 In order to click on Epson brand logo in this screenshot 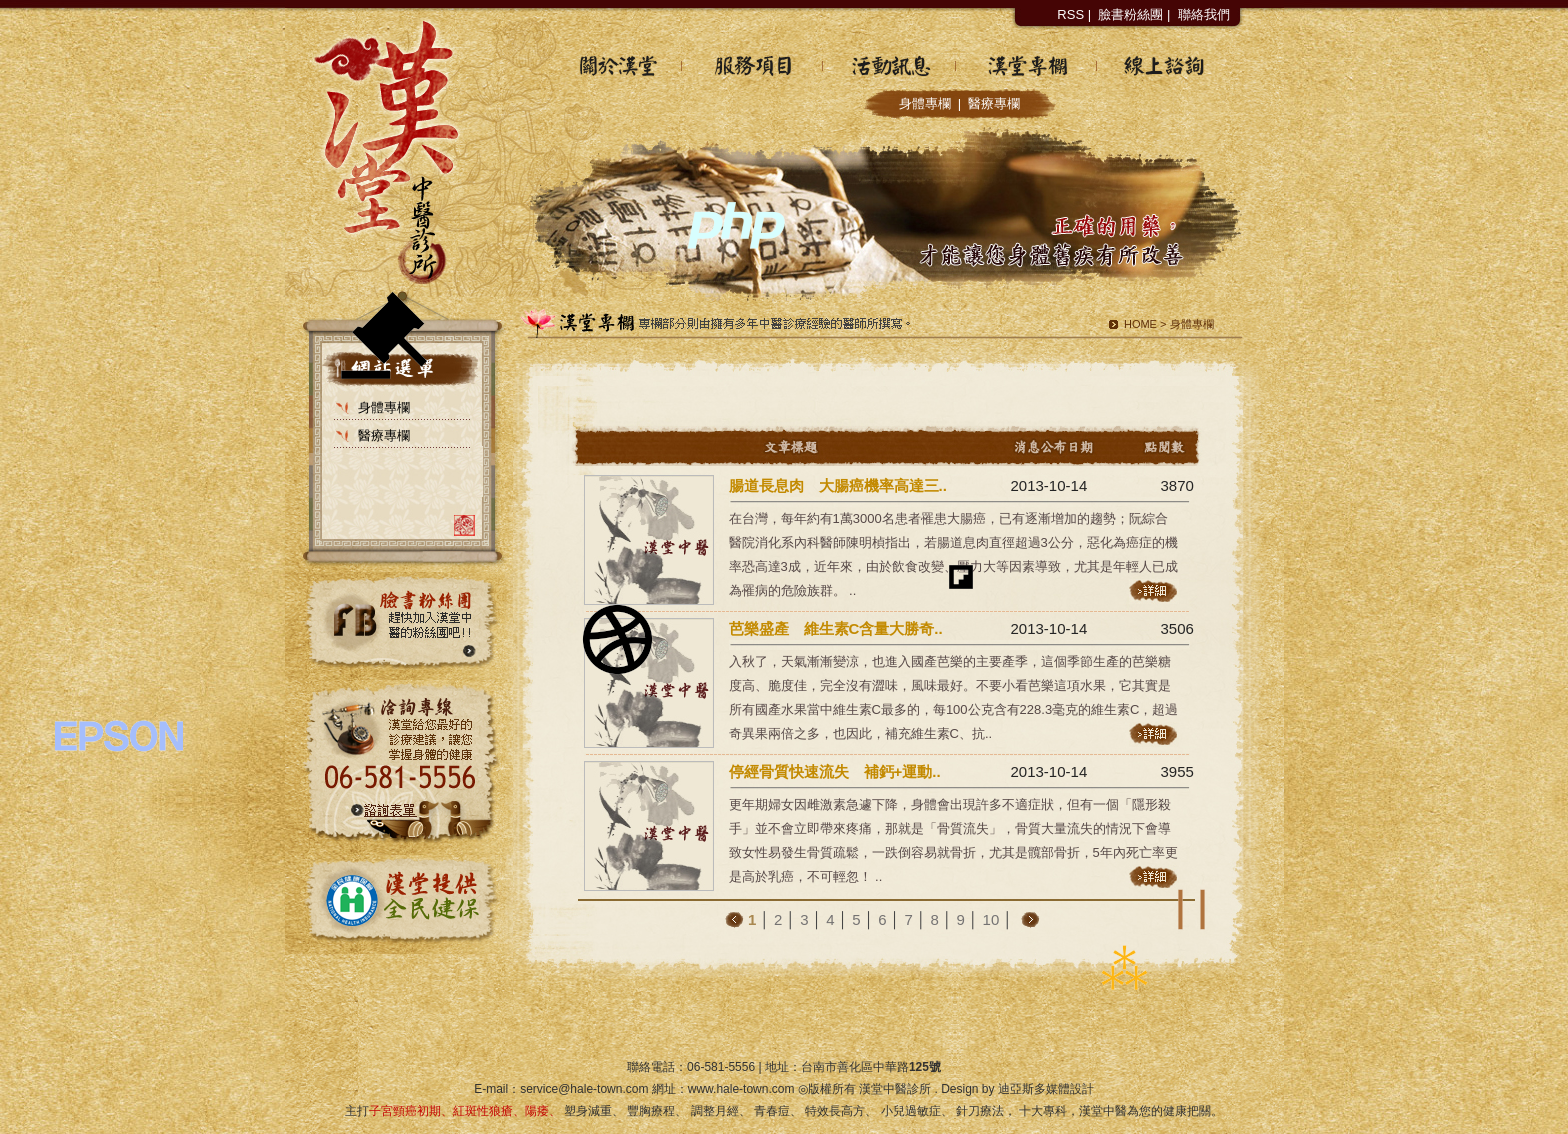, I will do `click(119, 736)`.